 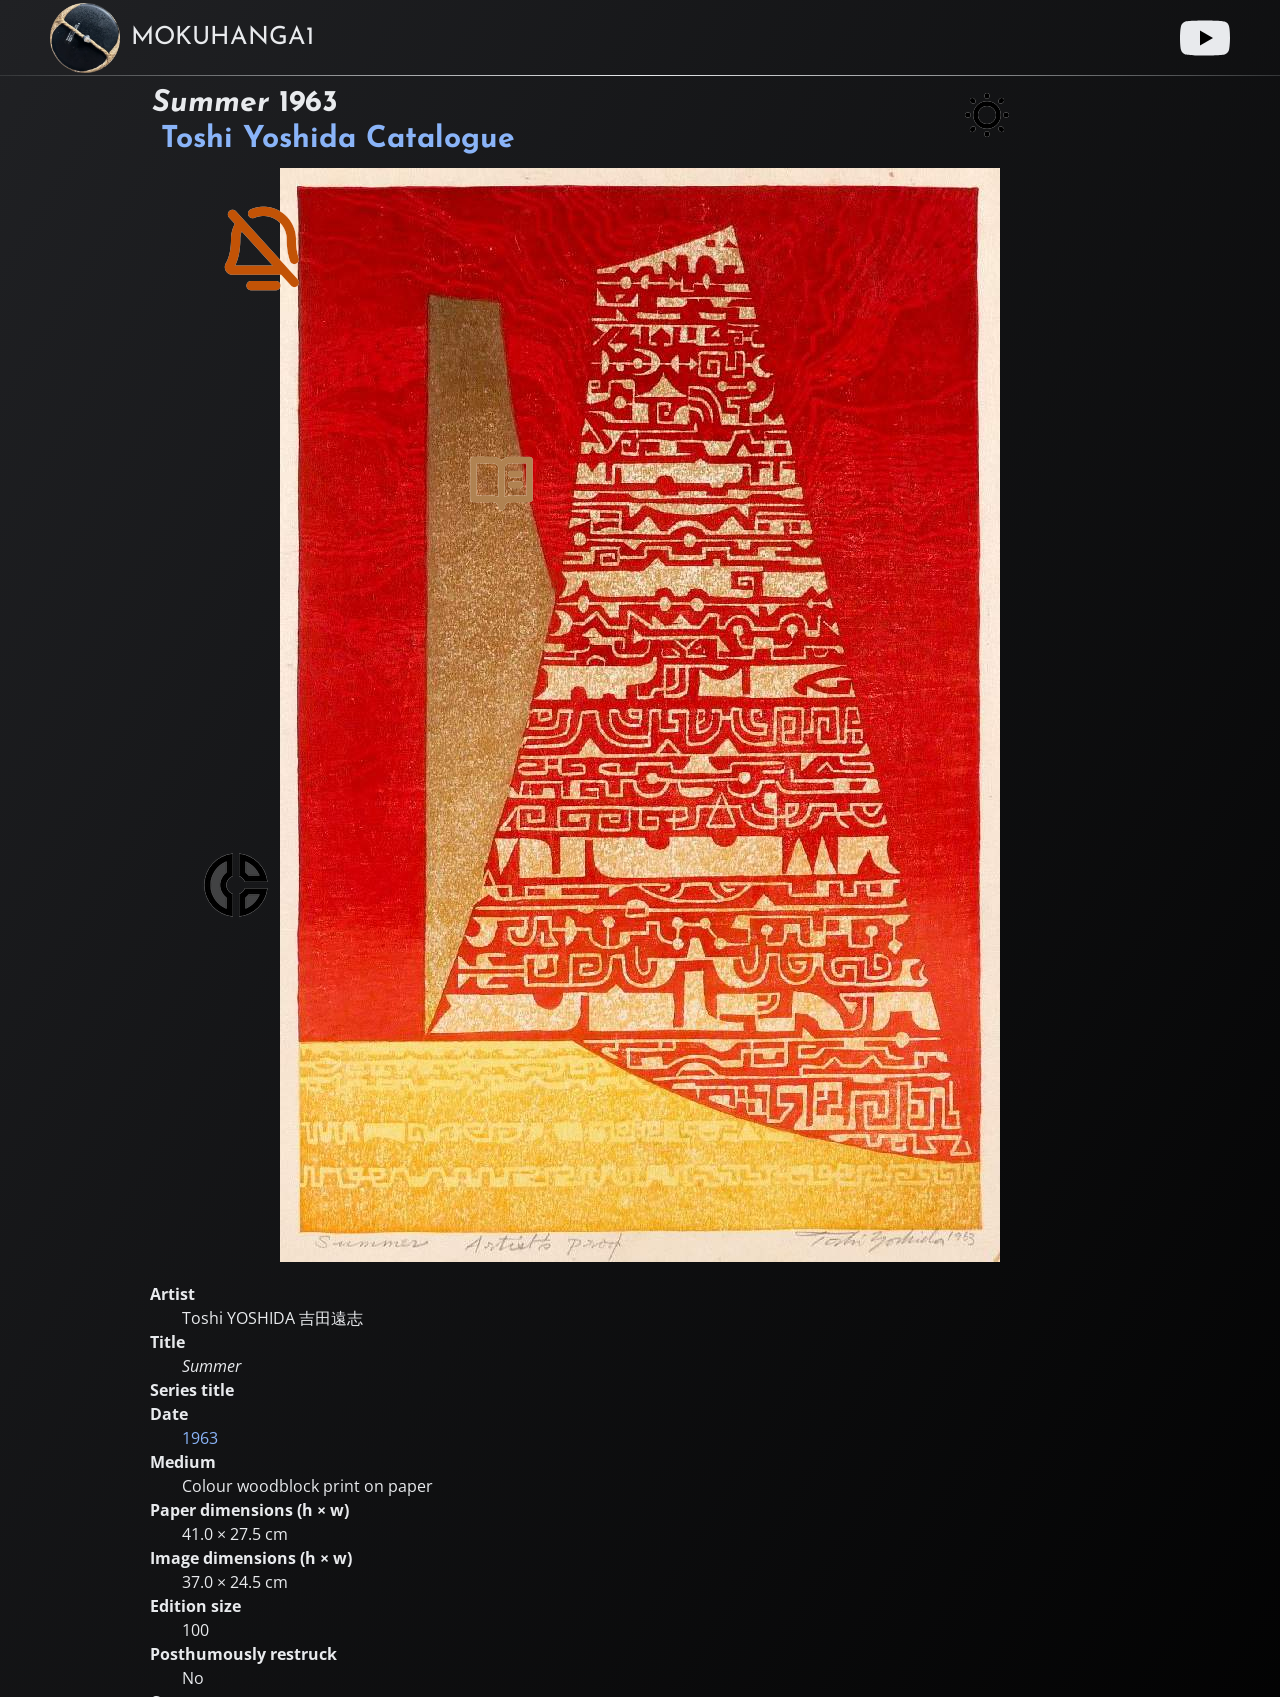 What do you see at coordinates (263, 248) in the screenshot?
I see `mute notifications` at bounding box center [263, 248].